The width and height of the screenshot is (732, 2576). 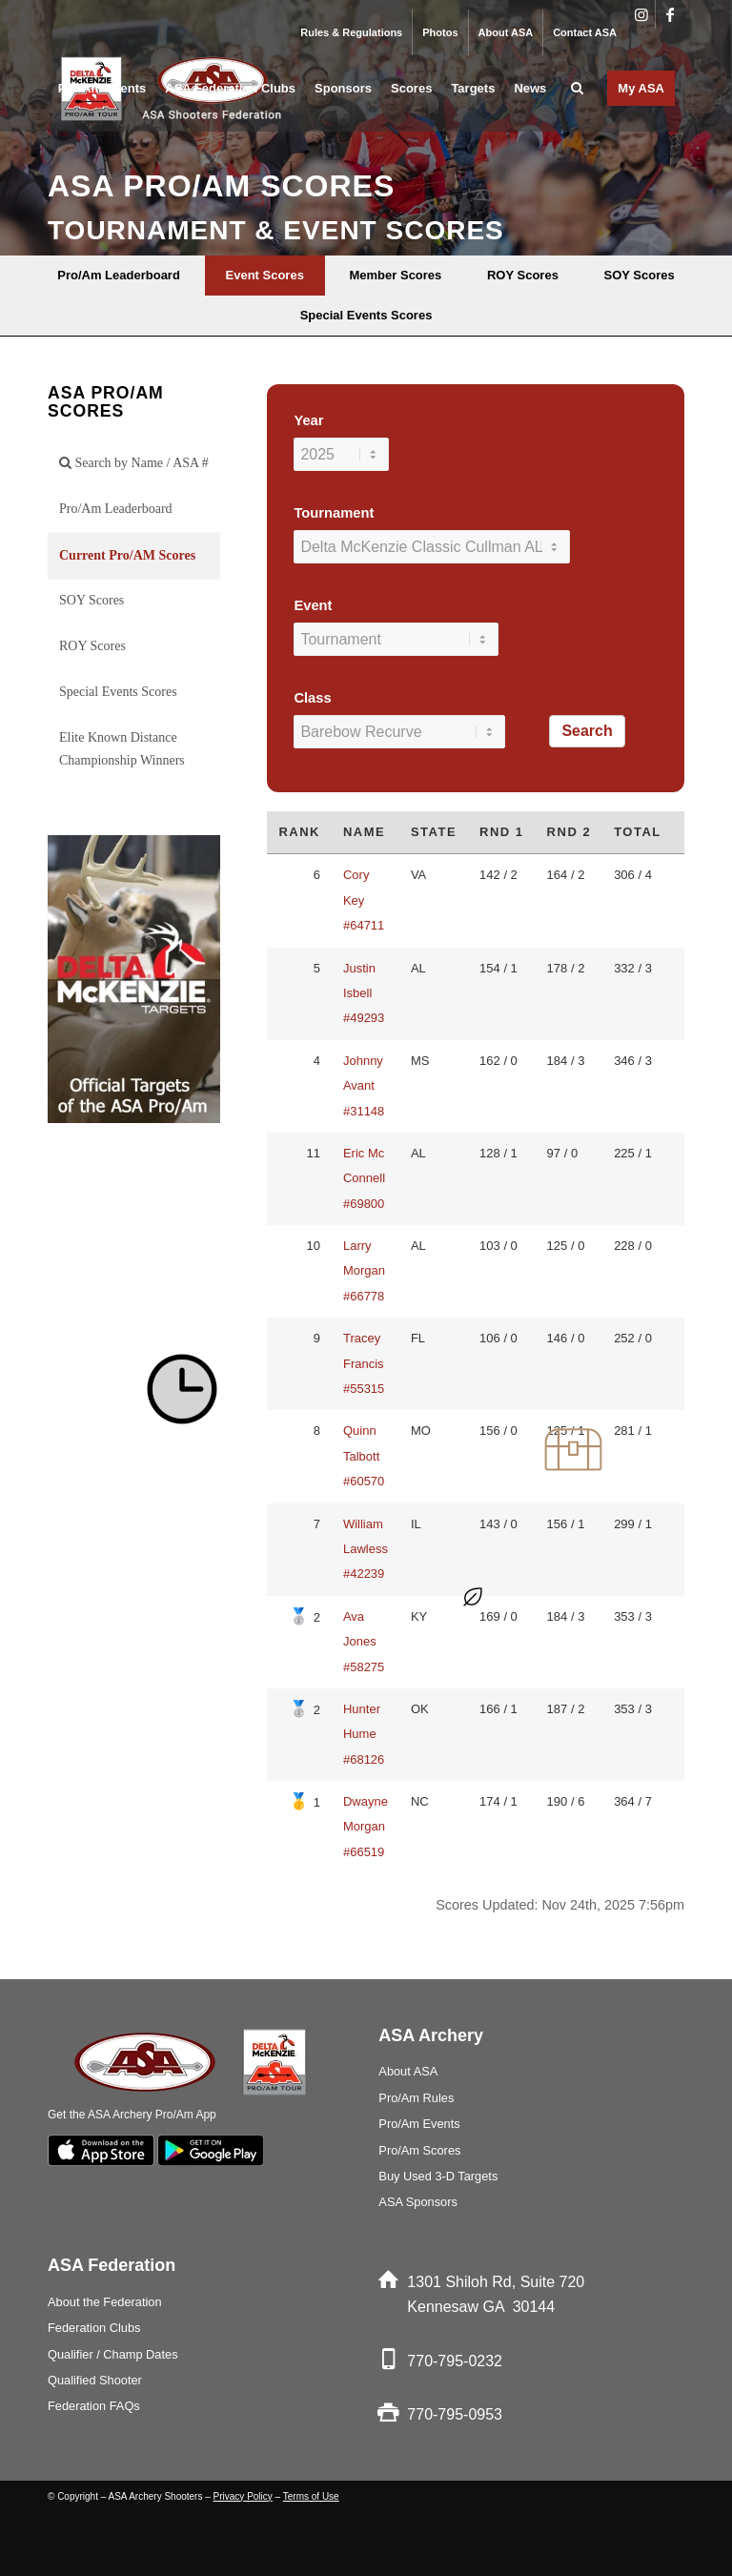 I want to click on view current time, so click(x=182, y=1389).